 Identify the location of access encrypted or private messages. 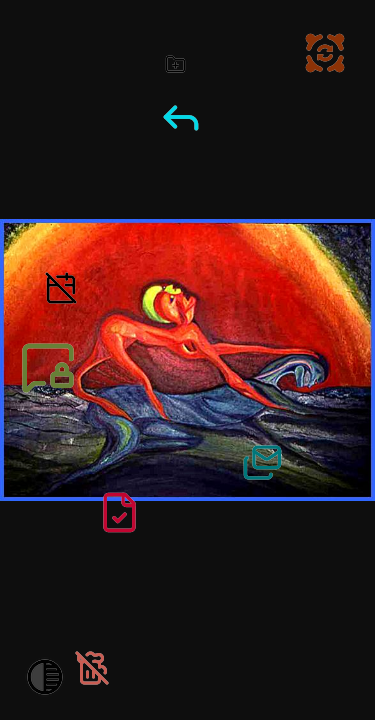
(48, 367).